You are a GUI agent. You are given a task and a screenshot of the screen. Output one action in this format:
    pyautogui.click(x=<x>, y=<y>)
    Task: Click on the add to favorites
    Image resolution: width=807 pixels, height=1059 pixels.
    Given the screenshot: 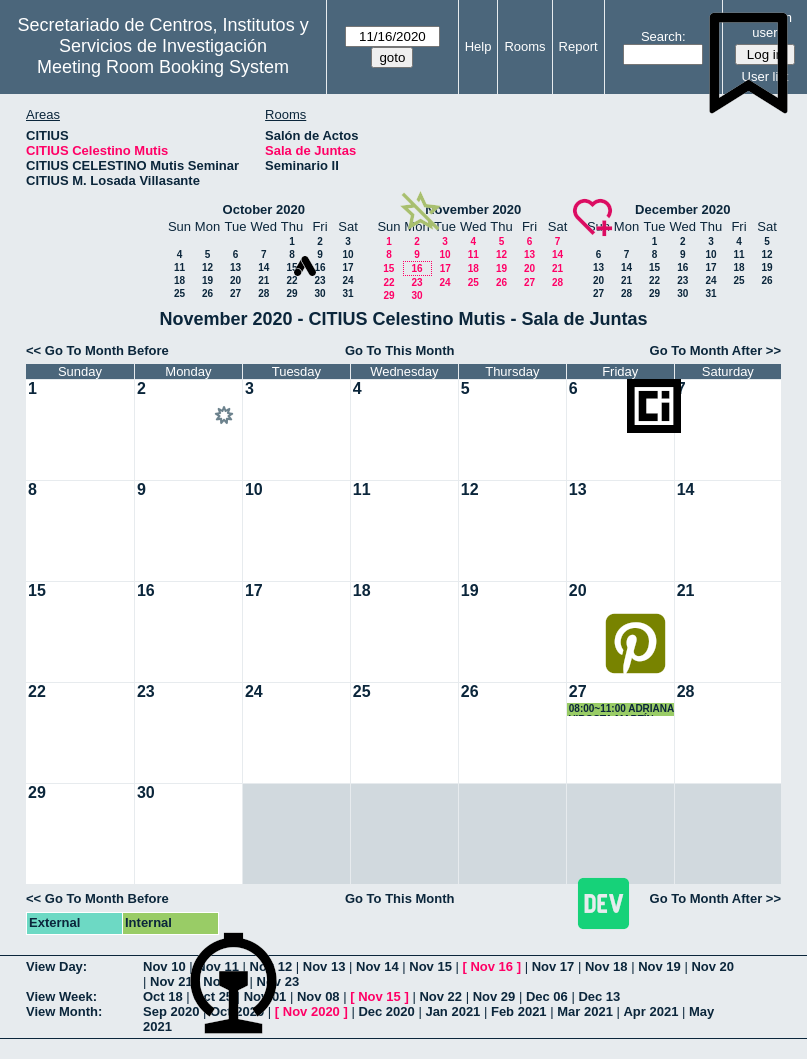 What is the action you would take?
    pyautogui.click(x=592, y=216)
    